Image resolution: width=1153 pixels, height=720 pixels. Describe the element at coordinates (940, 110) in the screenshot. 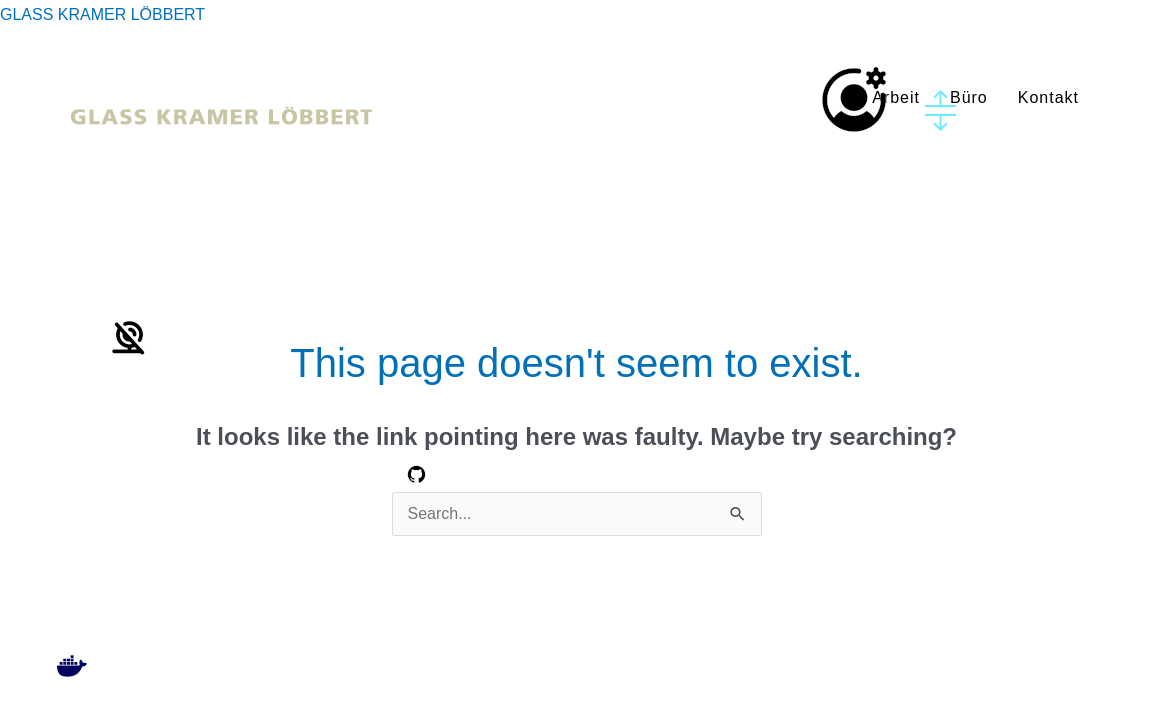

I see `split view vertically` at that location.